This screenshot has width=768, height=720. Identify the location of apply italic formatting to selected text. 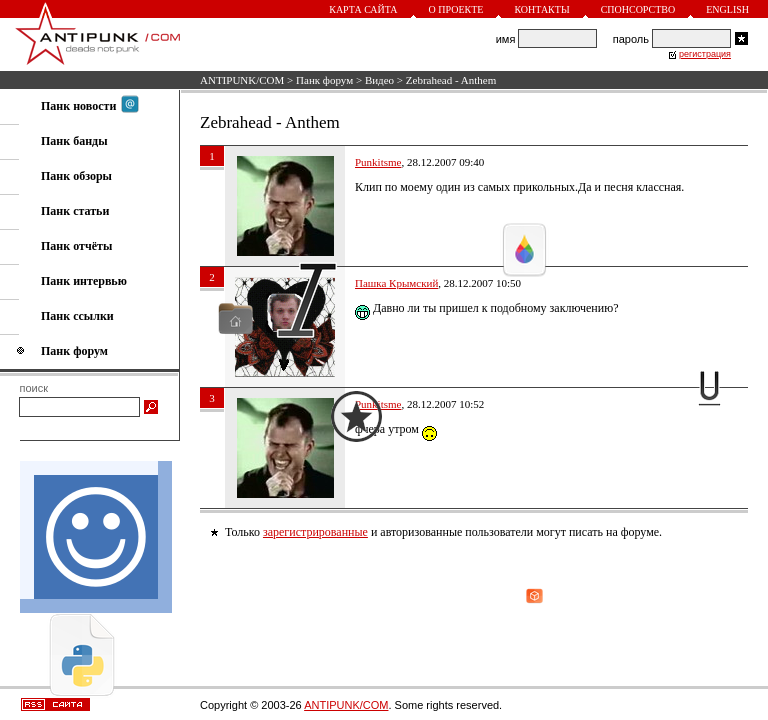
(307, 300).